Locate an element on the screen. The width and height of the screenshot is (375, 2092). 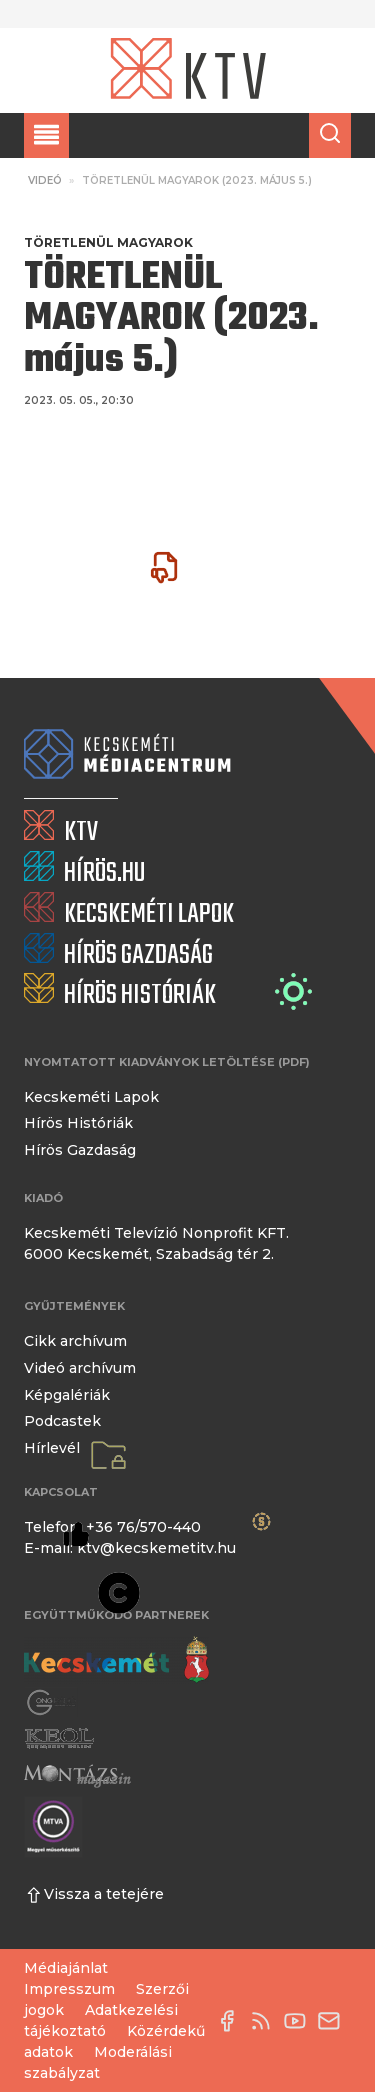
access a password-protected folder is located at coordinates (108, 1454).